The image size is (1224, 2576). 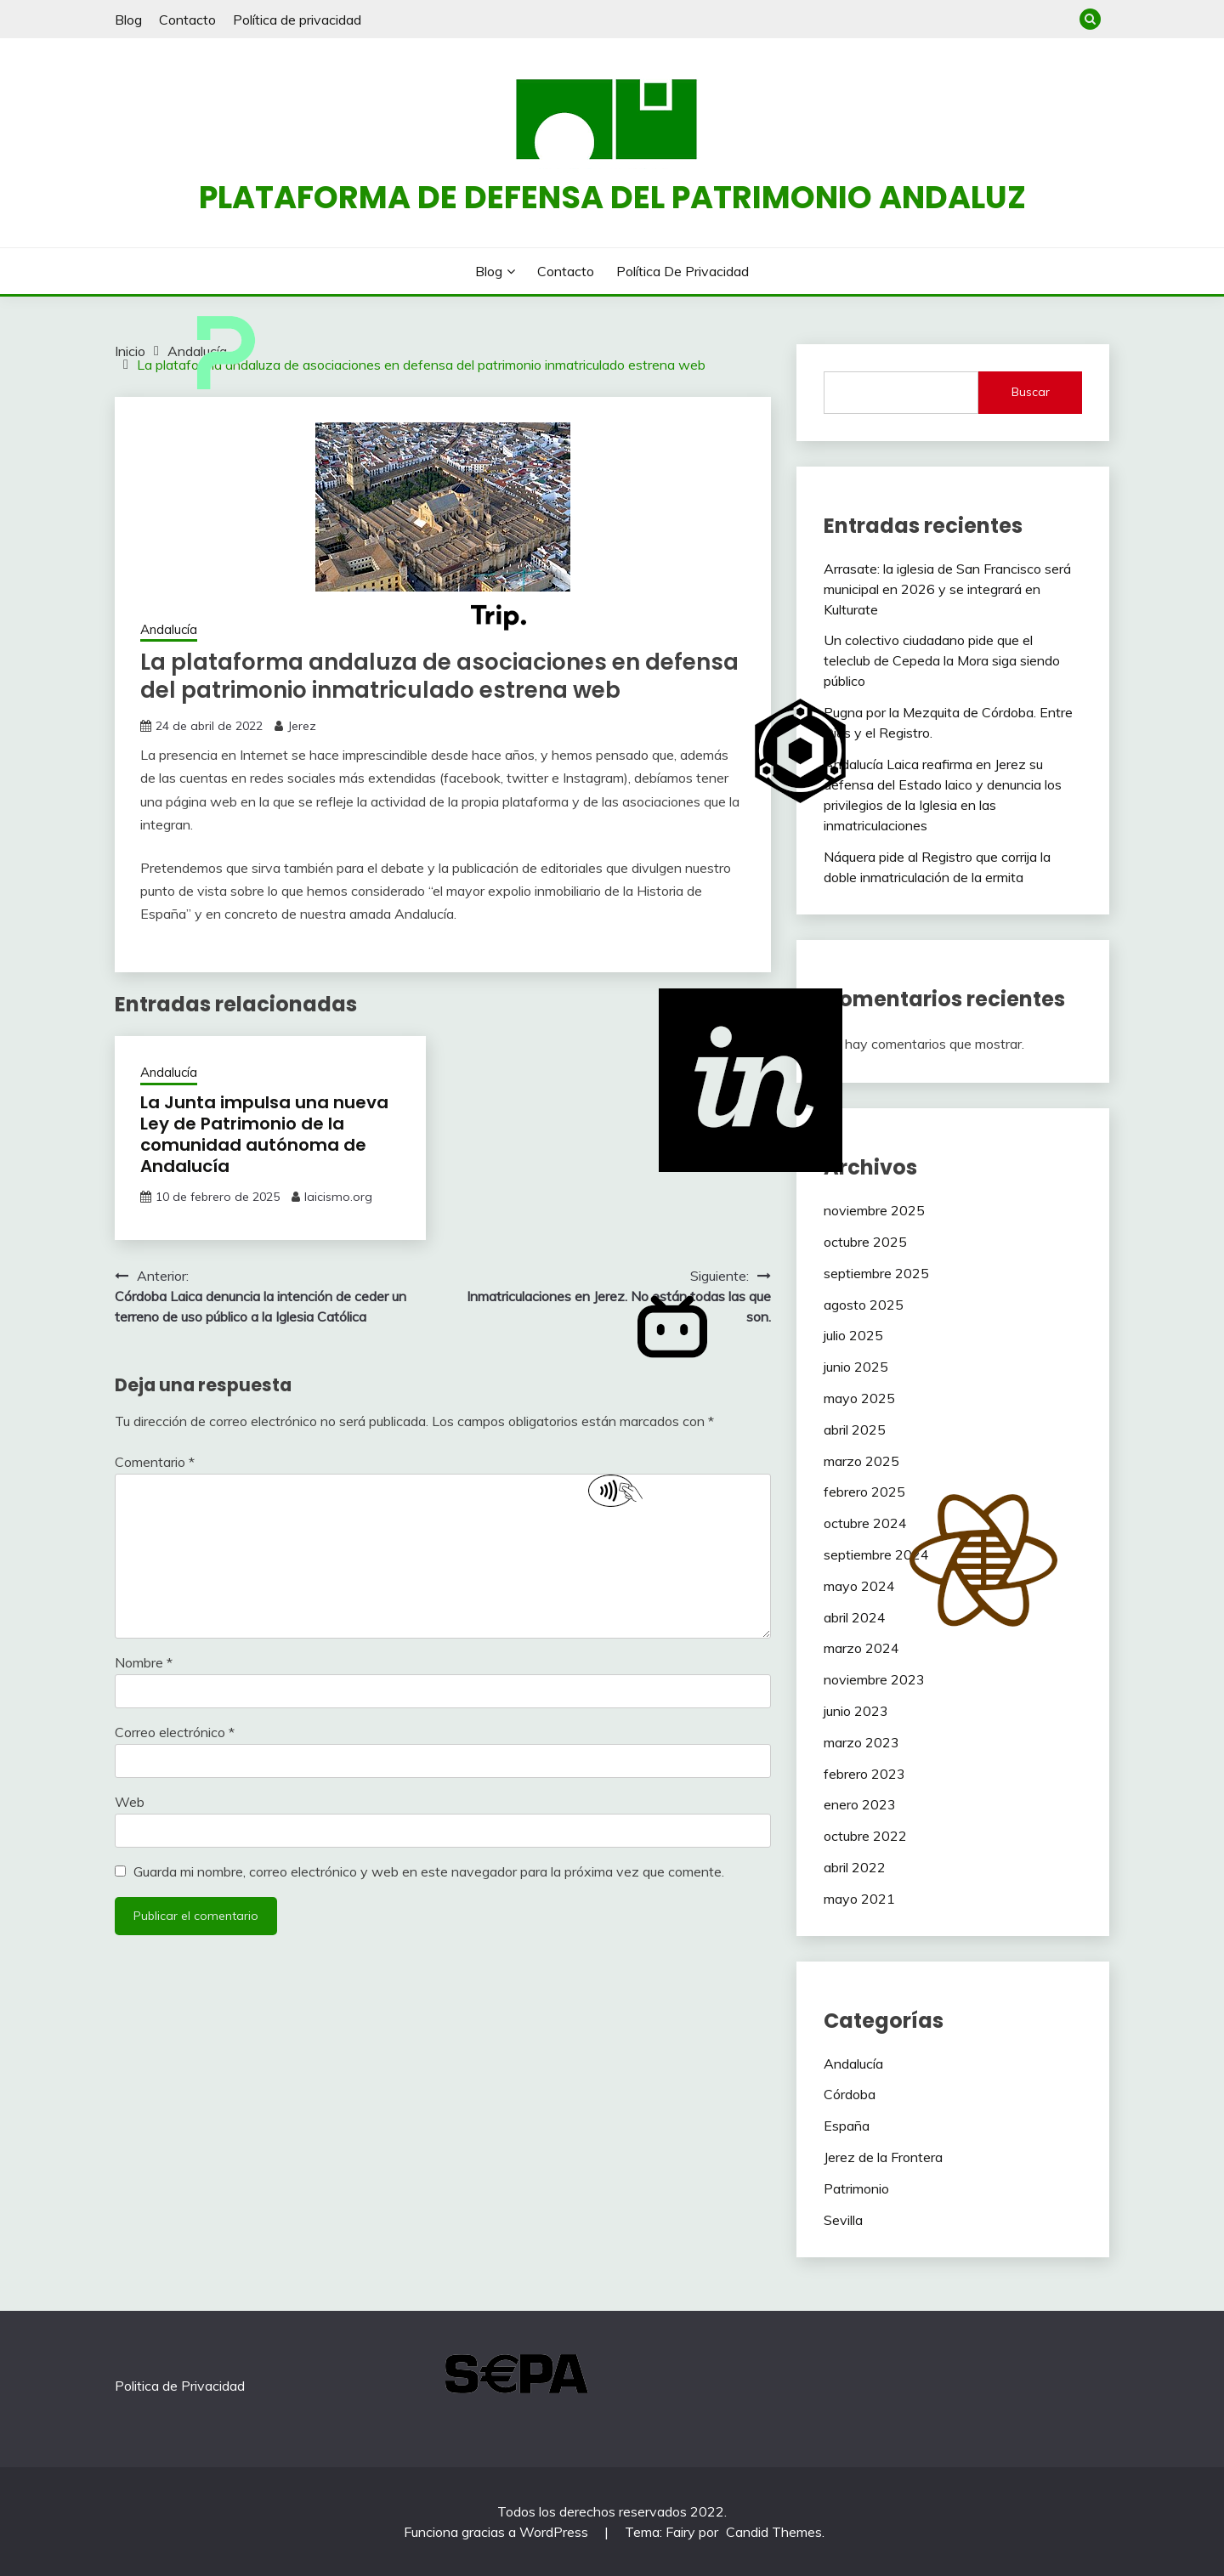 What do you see at coordinates (983, 1560) in the screenshot?
I see `react table library logo` at bounding box center [983, 1560].